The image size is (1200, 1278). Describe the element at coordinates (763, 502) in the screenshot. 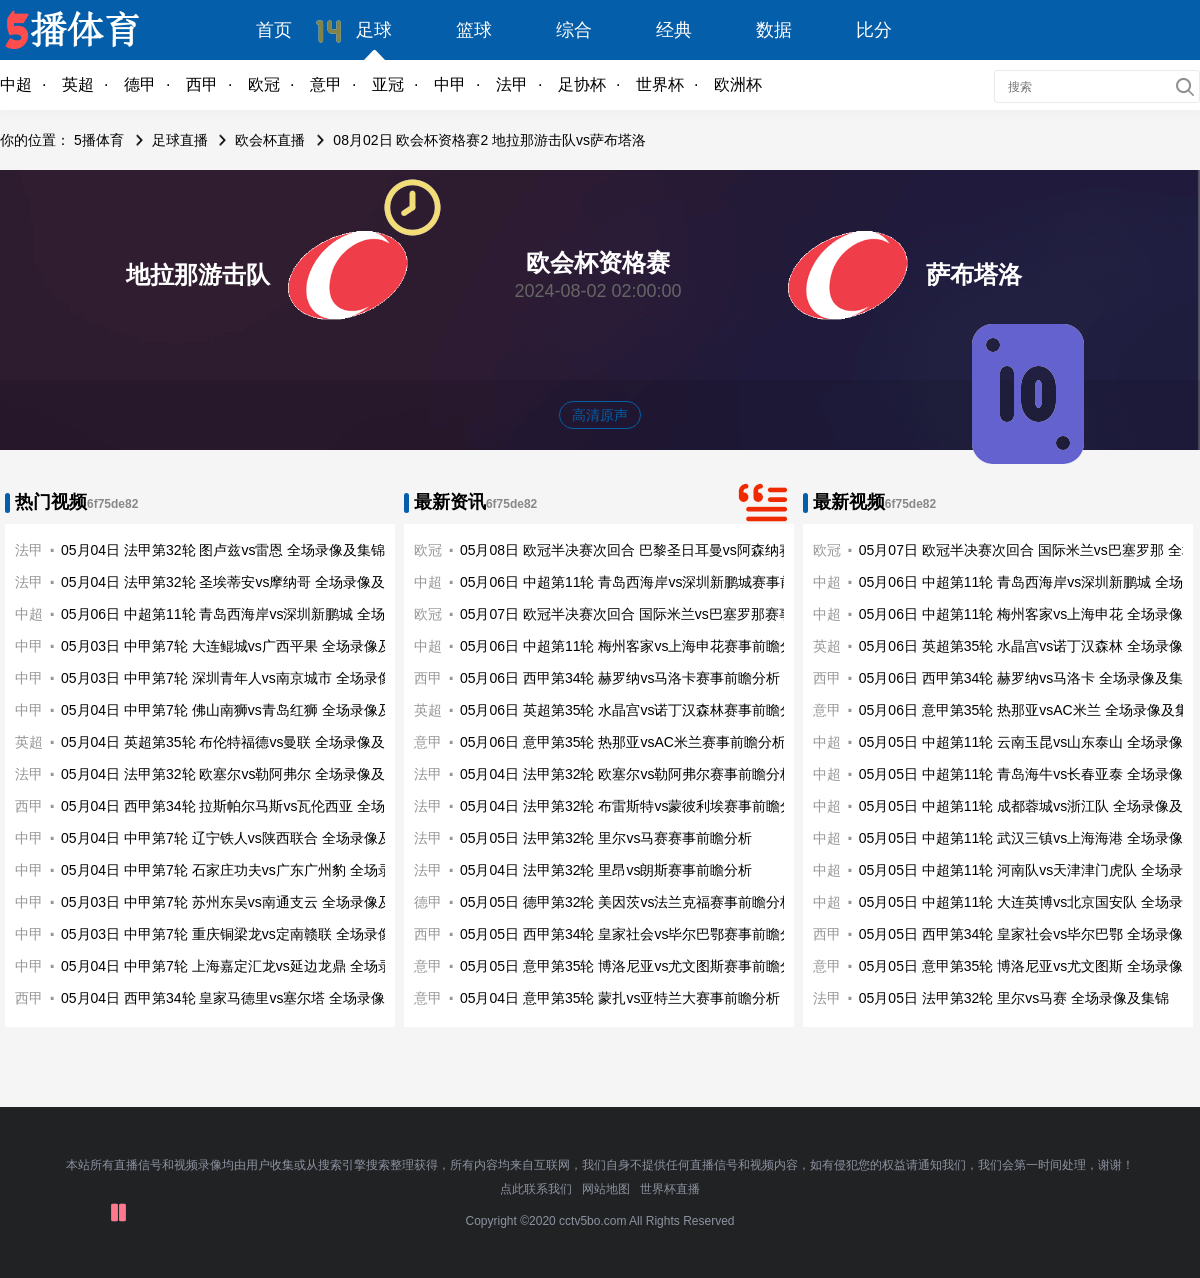

I see `insert a blockquote` at that location.